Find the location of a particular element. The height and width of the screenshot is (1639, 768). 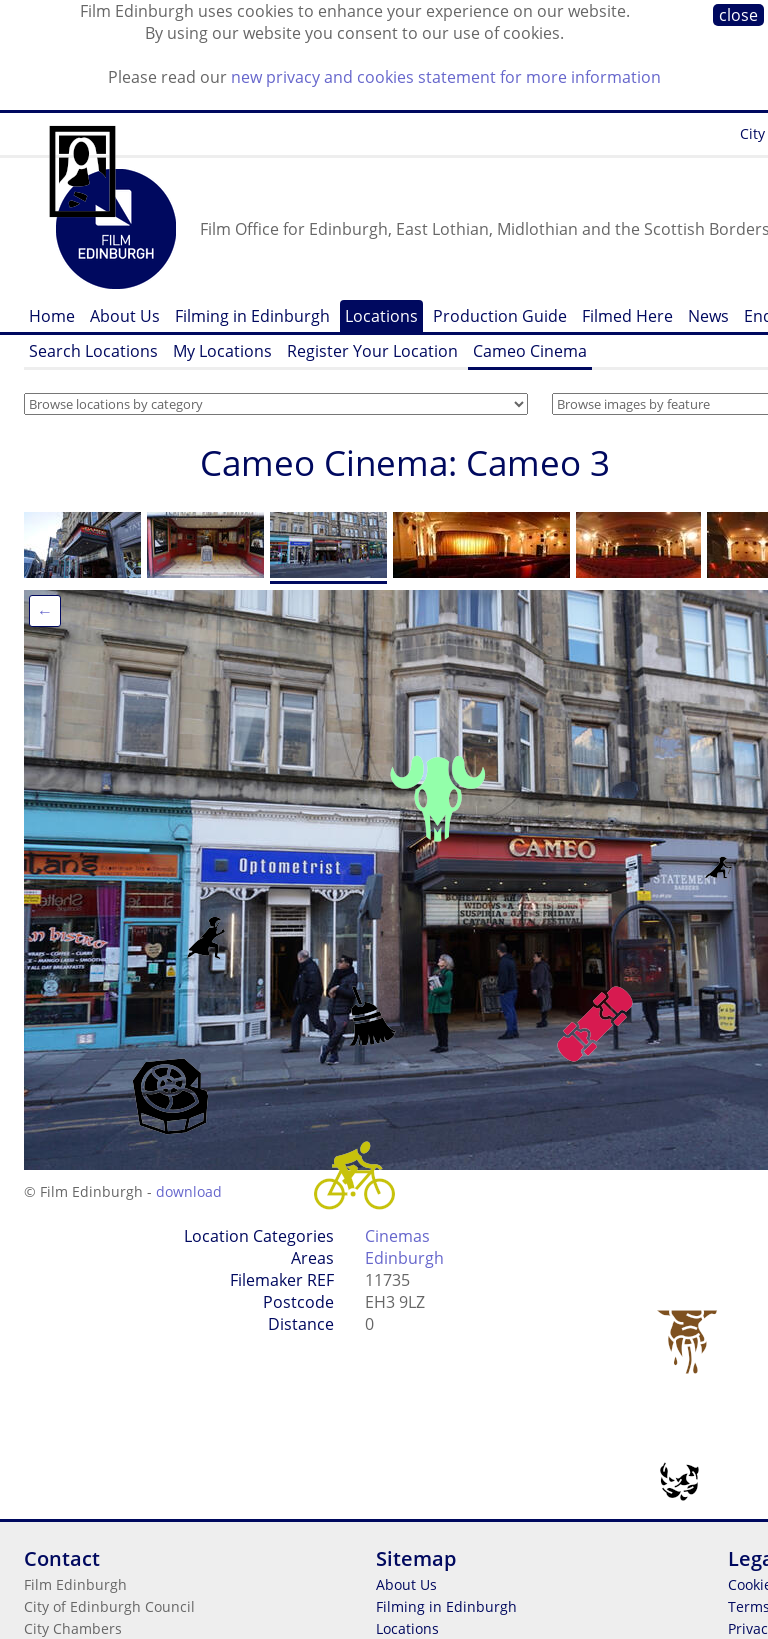

select rogue or assassin character class is located at coordinates (206, 938).